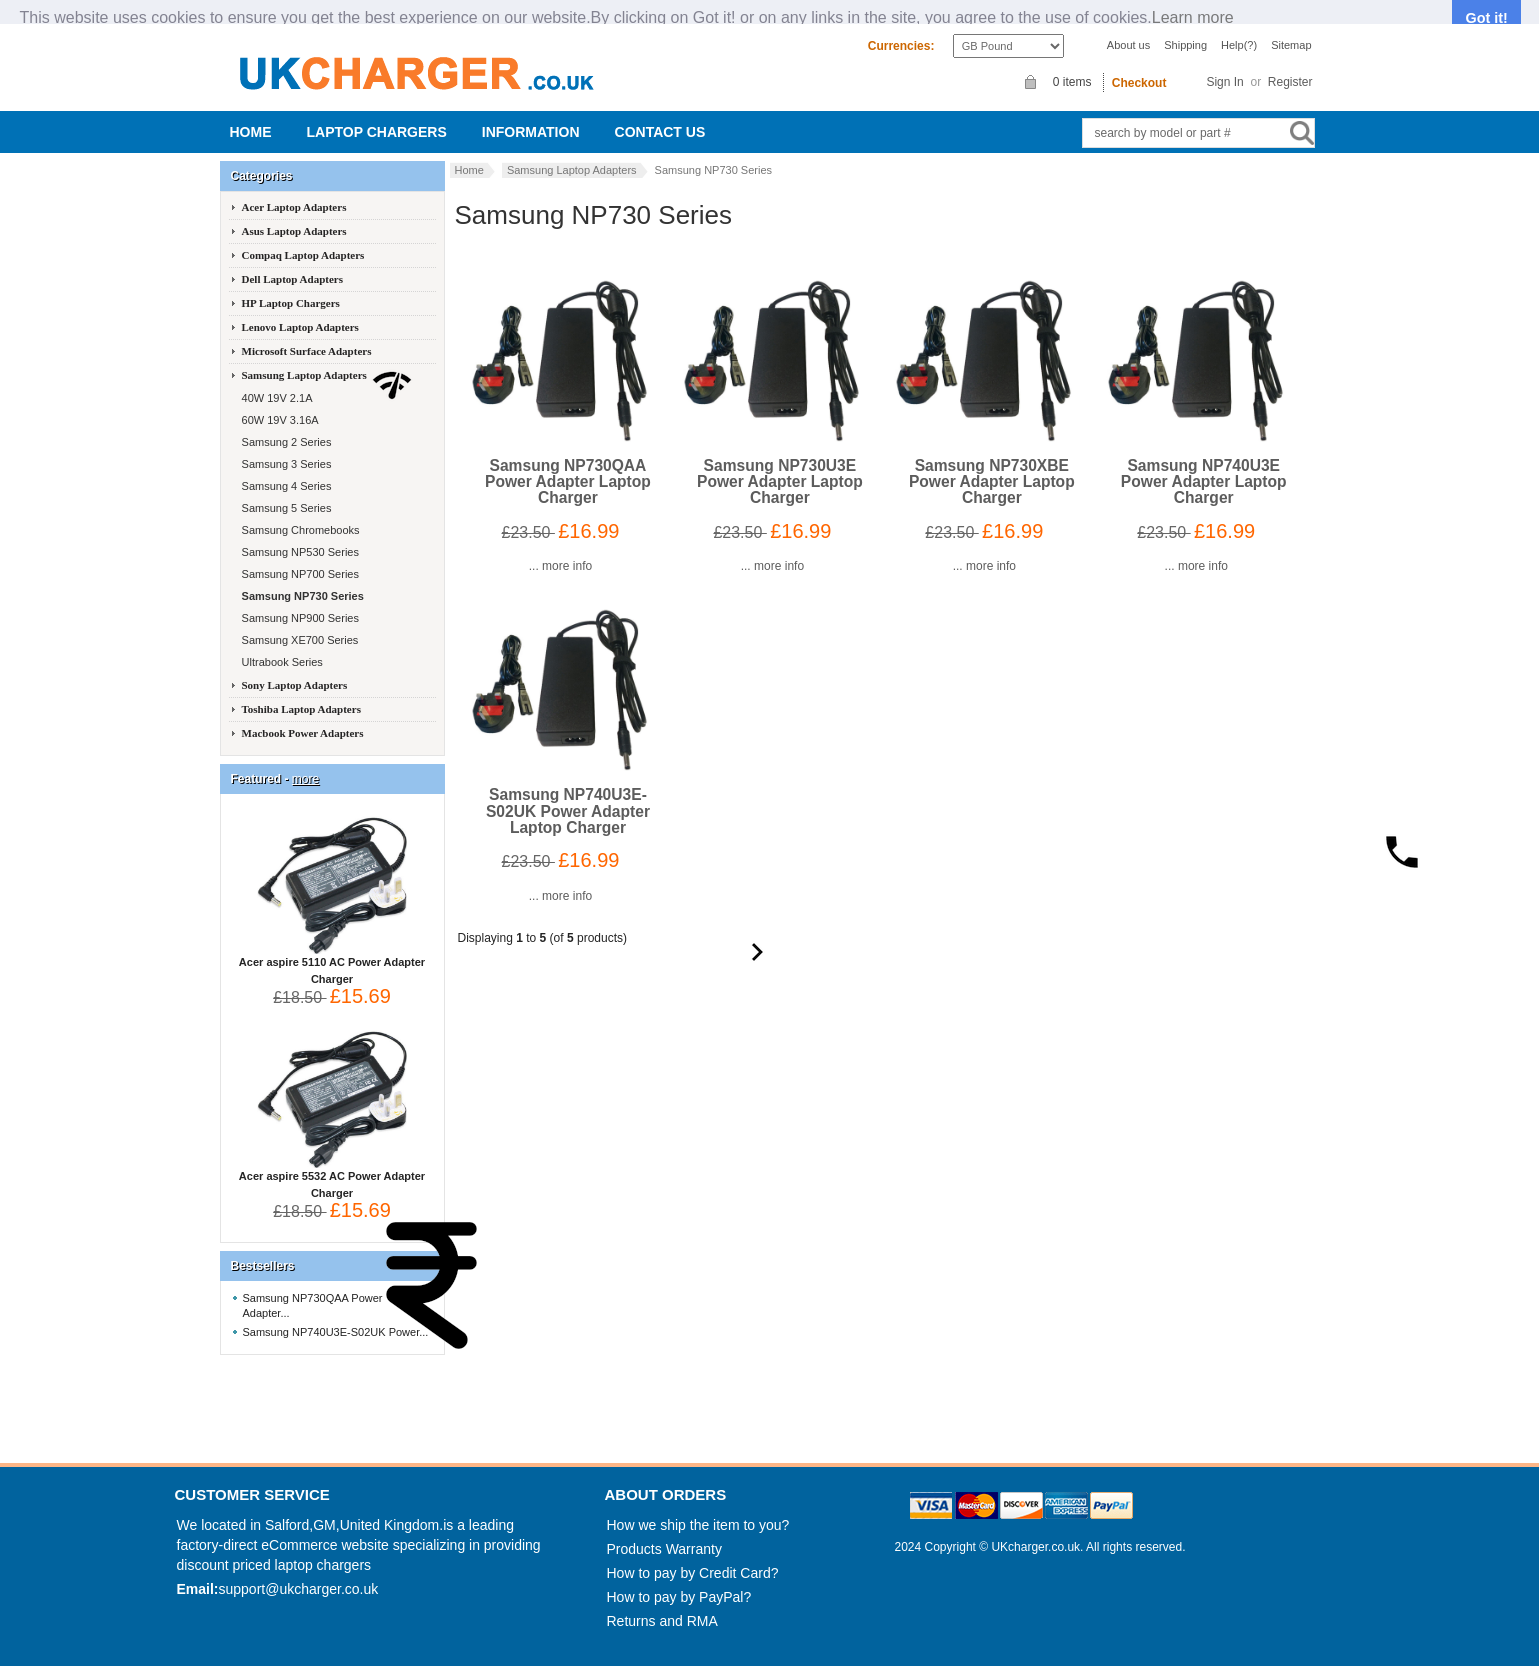 The width and height of the screenshot is (1539, 1666). Describe the element at coordinates (757, 952) in the screenshot. I see `go to next item or page` at that location.